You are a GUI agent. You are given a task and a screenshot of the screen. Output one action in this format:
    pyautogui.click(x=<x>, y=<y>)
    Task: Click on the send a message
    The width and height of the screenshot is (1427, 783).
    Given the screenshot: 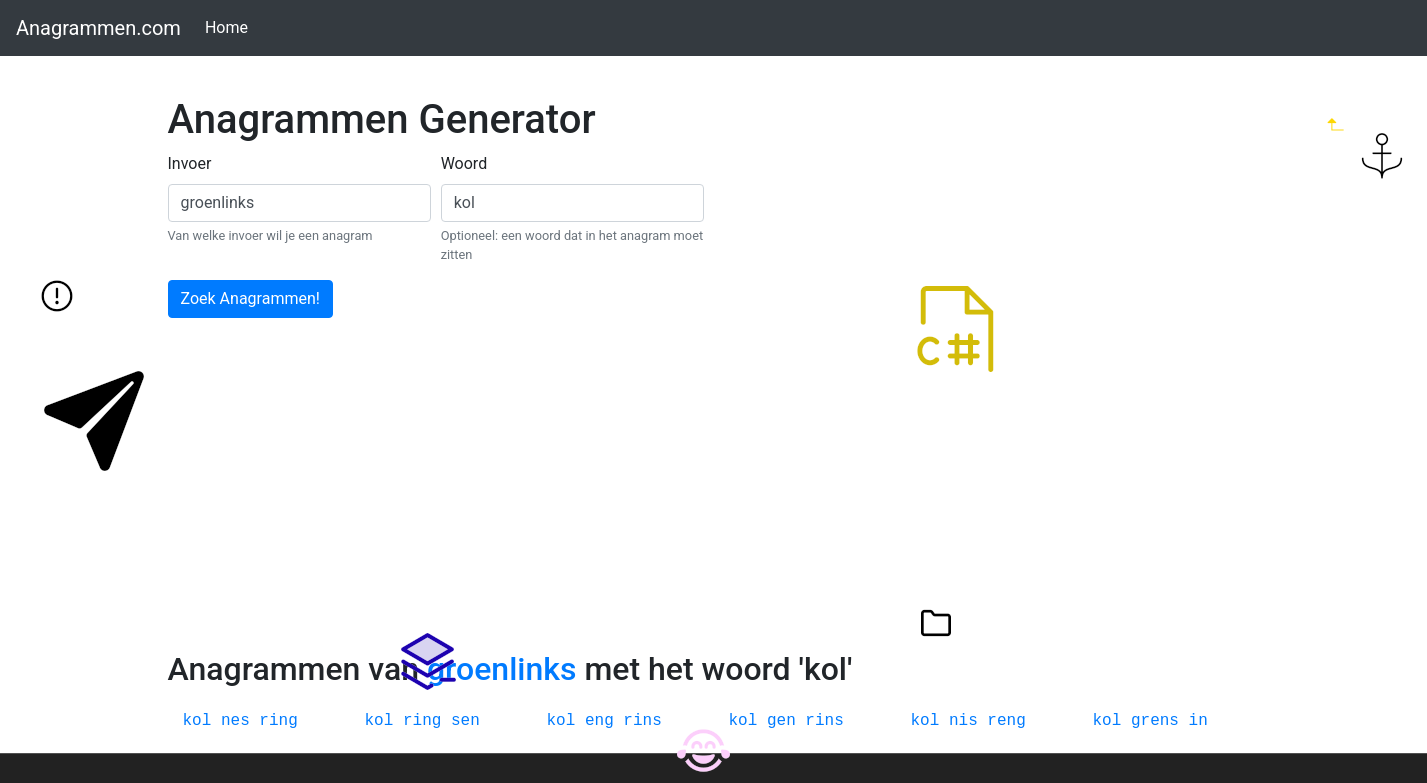 What is the action you would take?
    pyautogui.click(x=94, y=421)
    